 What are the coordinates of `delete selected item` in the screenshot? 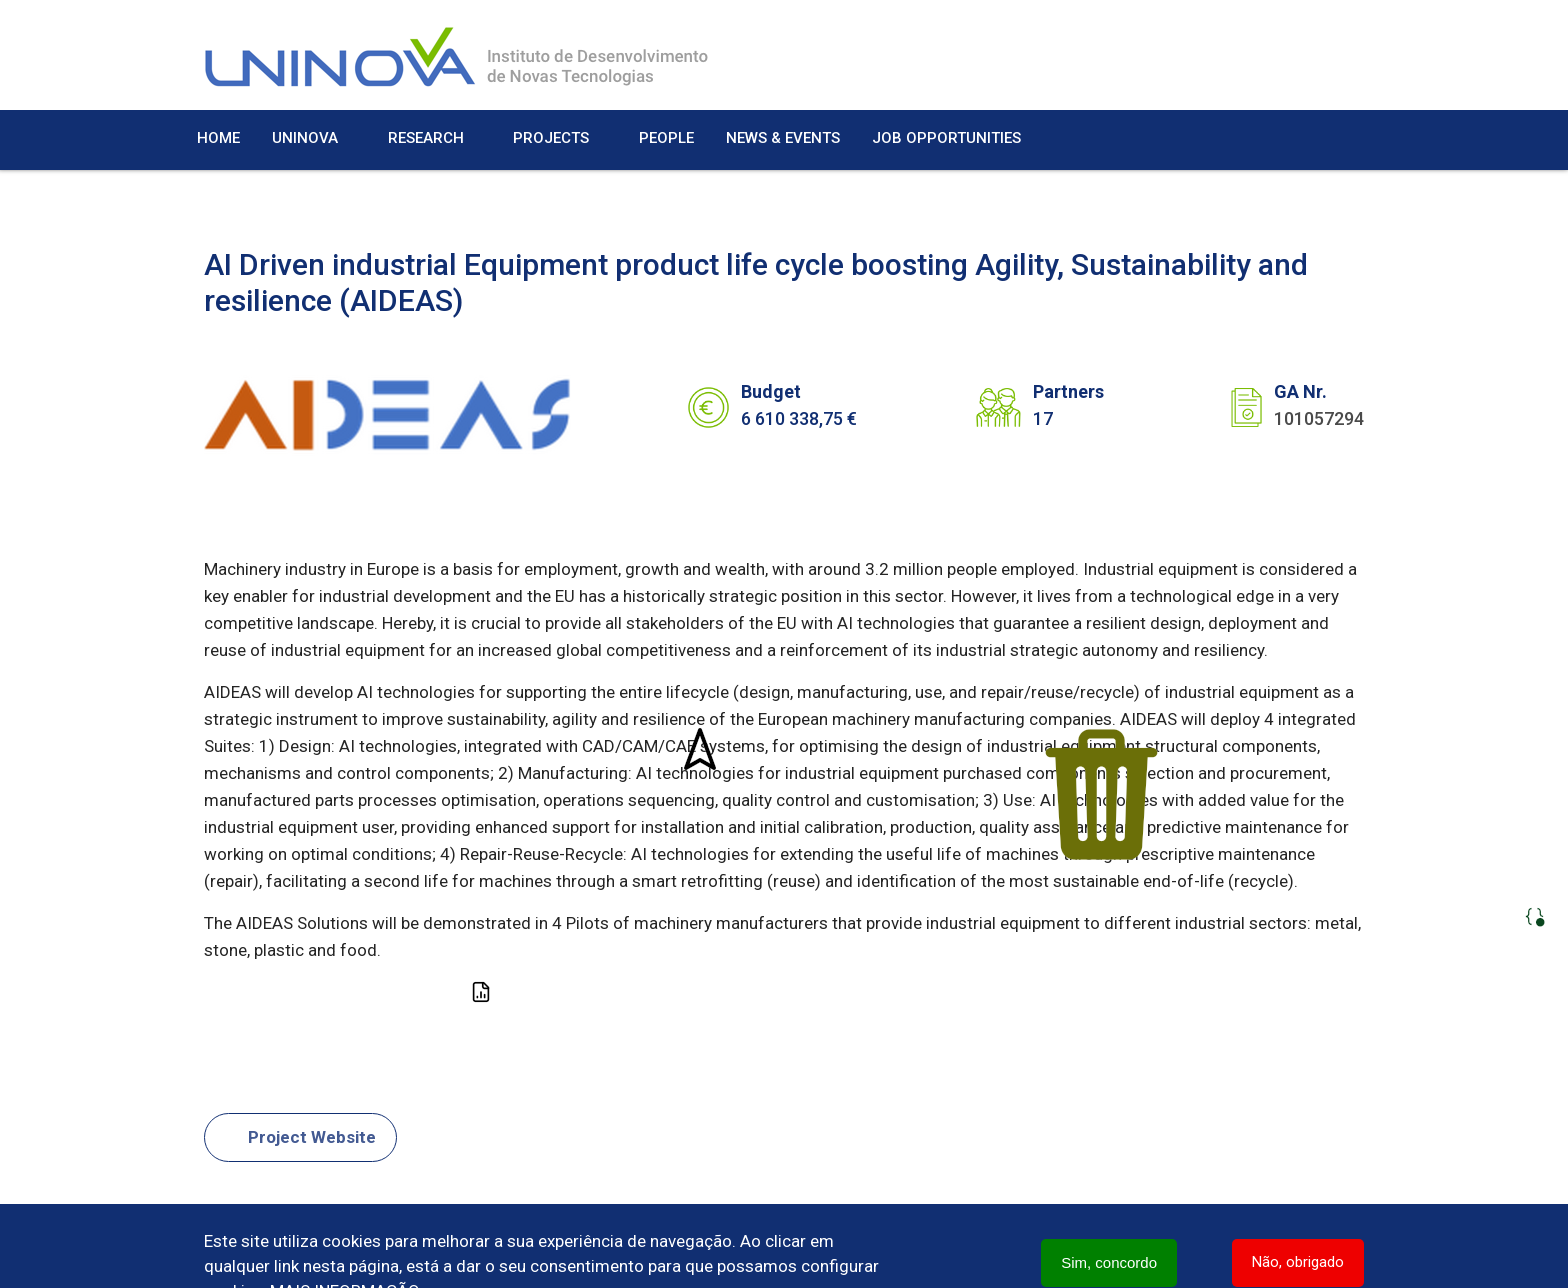 It's located at (1101, 794).